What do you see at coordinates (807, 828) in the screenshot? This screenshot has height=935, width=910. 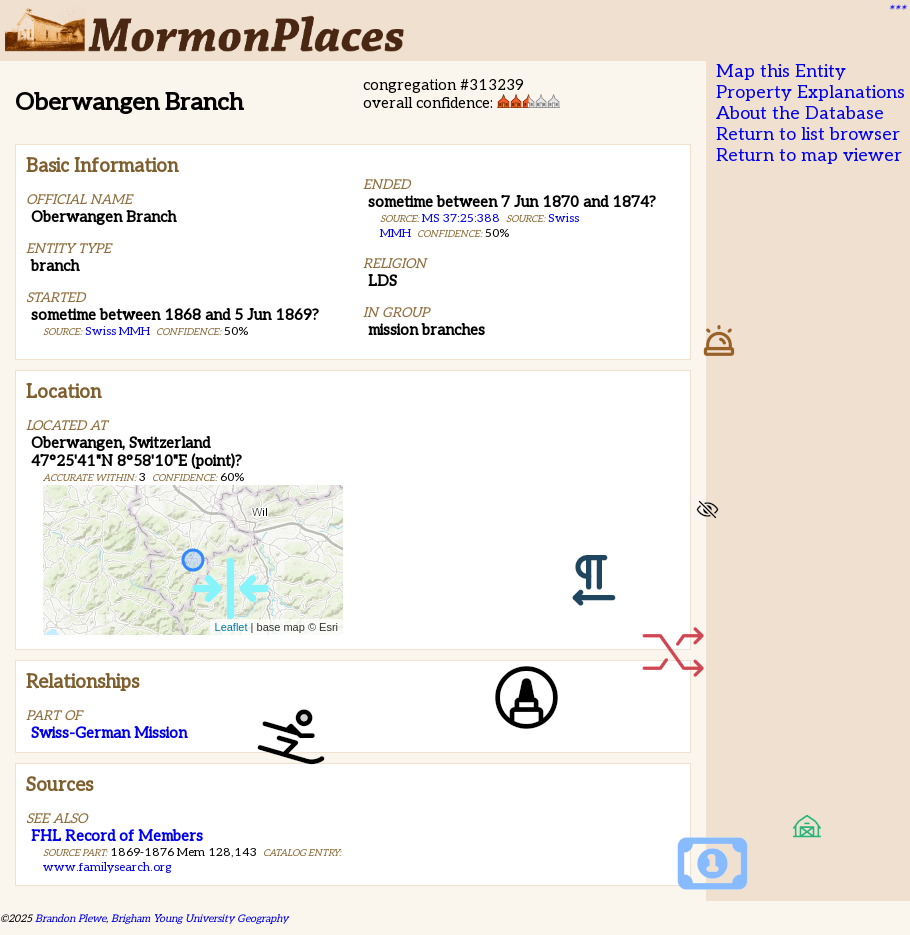 I see `access farm or agricultural settings` at bounding box center [807, 828].